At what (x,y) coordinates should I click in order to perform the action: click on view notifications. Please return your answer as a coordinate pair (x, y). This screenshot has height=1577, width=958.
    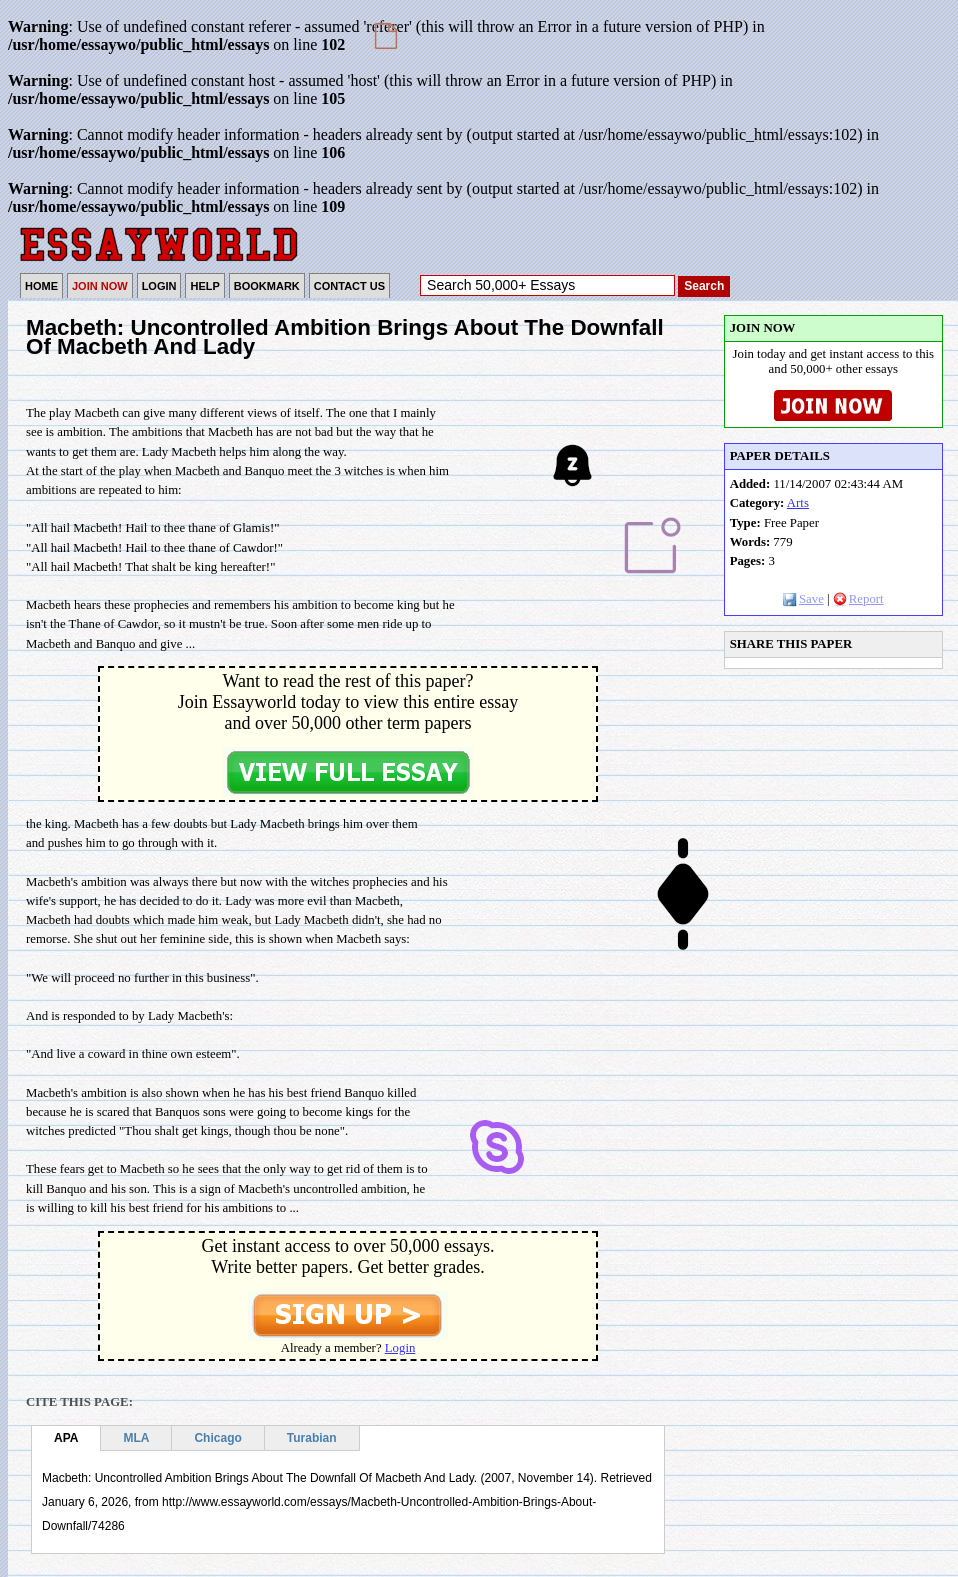
    Looking at the image, I should click on (651, 546).